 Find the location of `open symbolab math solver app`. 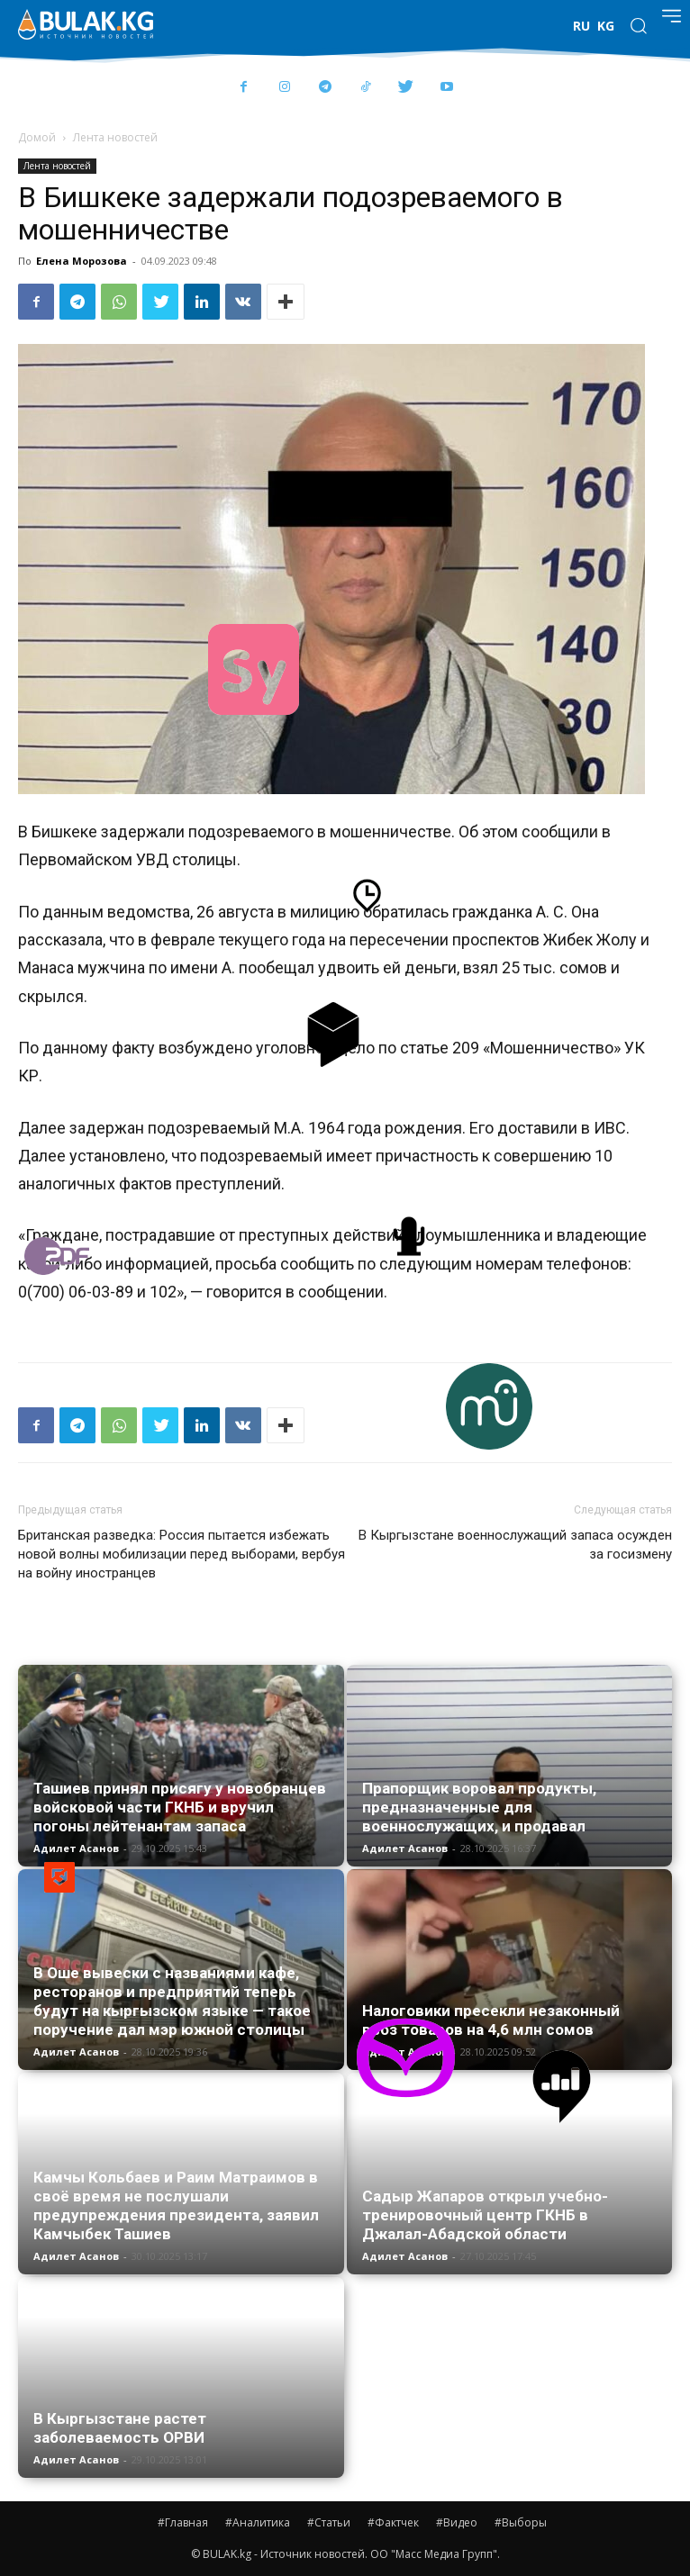

open symbolab math solver app is located at coordinates (253, 669).